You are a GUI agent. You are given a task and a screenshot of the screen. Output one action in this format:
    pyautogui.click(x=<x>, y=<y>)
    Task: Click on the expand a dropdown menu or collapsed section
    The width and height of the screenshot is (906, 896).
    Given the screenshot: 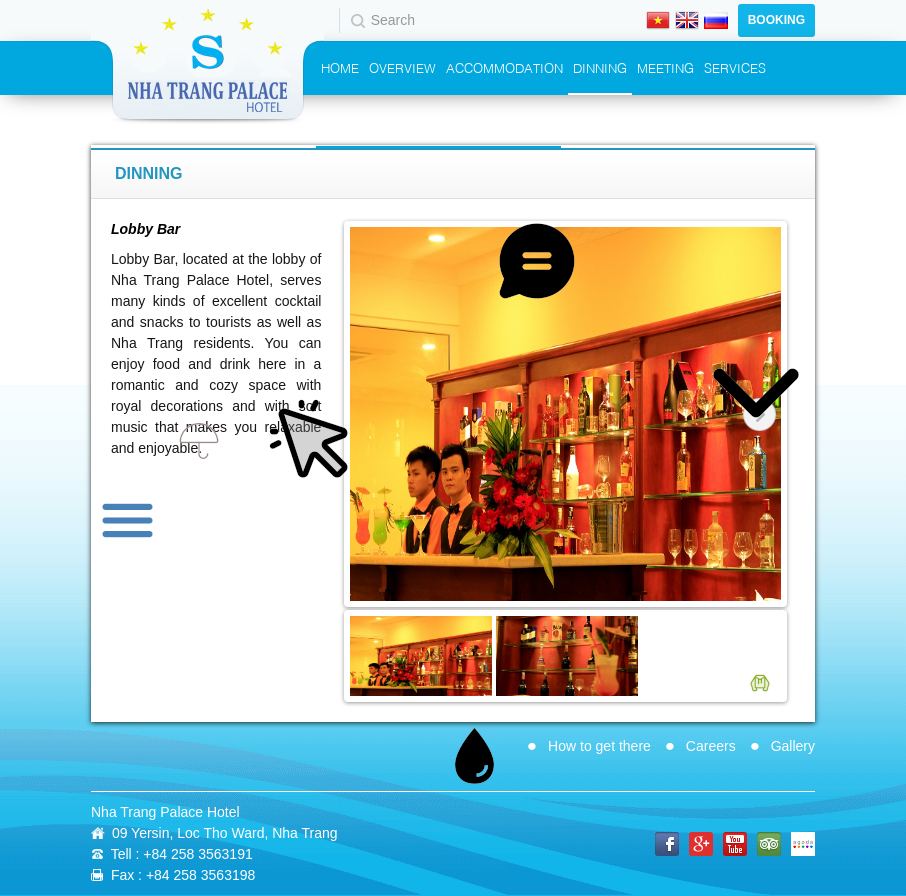 What is the action you would take?
    pyautogui.click(x=756, y=393)
    